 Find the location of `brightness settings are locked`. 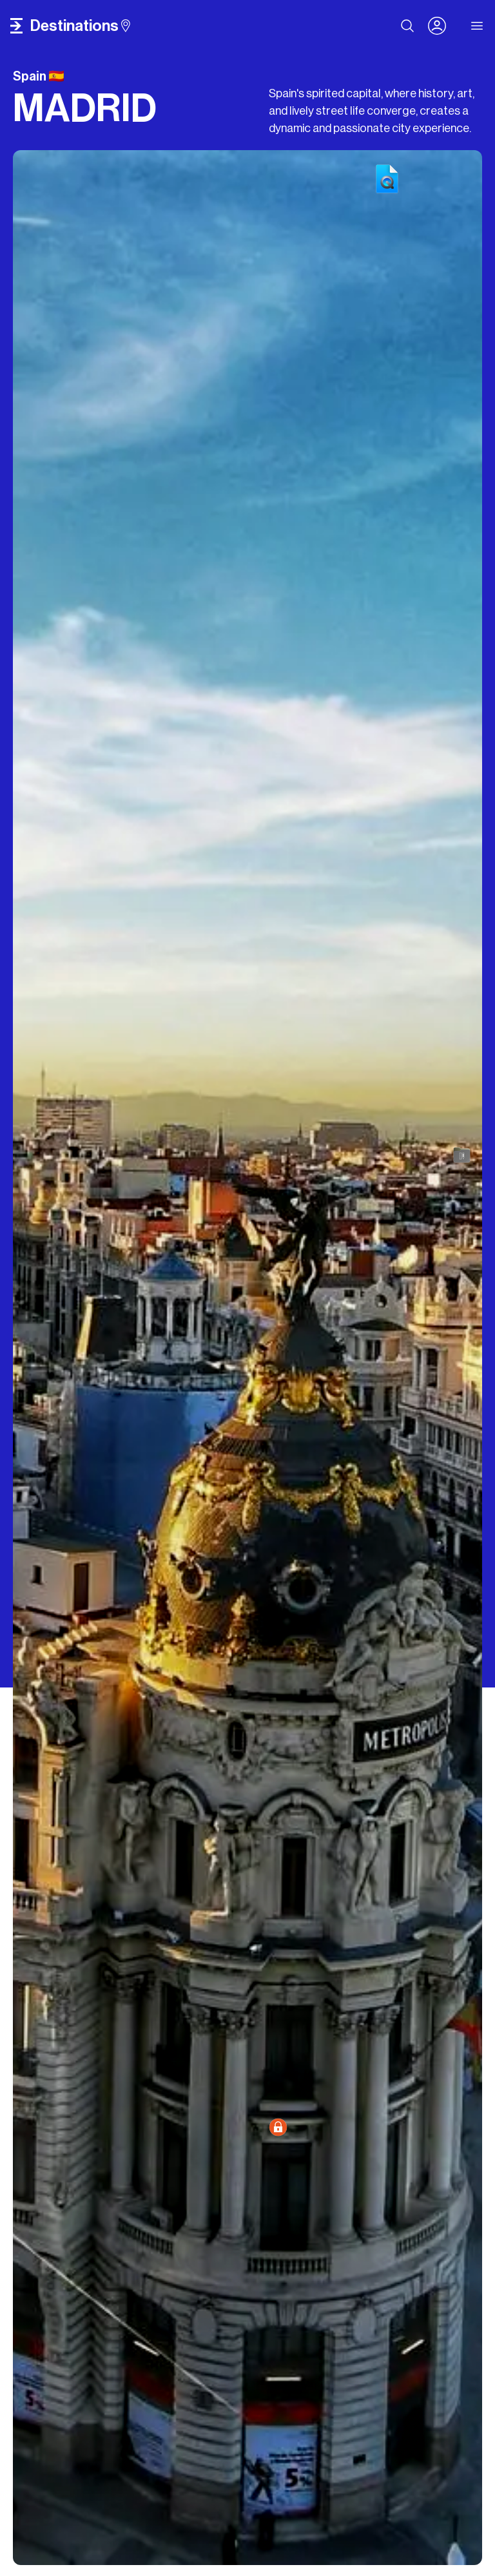

brightness settings are locked is located at coordinates (278, 2127).